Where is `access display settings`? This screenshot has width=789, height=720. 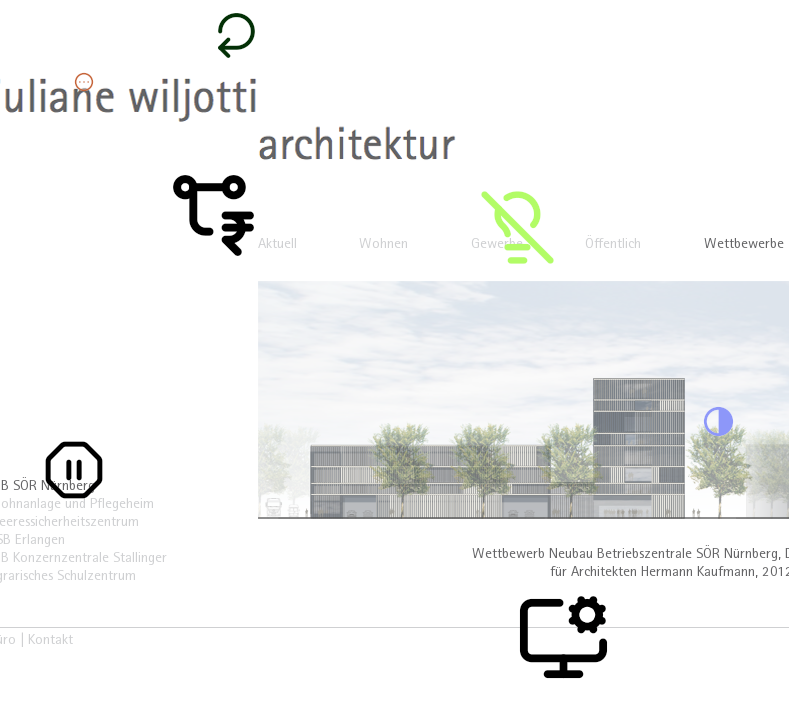 access display settings is located at coordinates (563, 638).